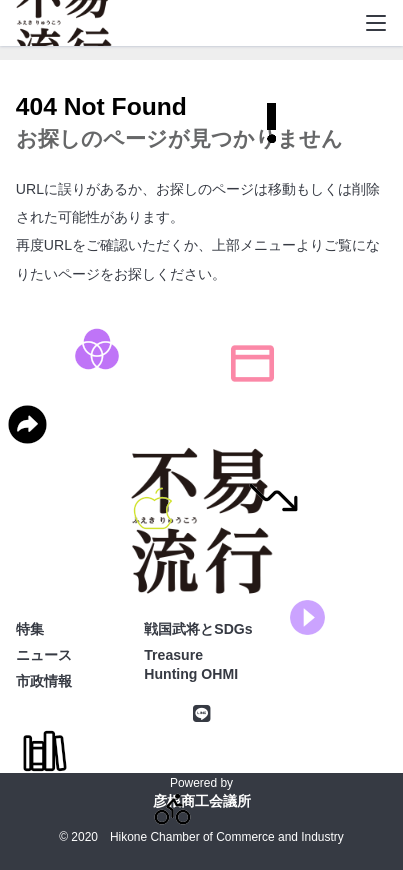 Image resolution: width=403 pixels, height=870 pixels. I want to click on indicates Apple device or iOS compatibility, so click(154, 511).